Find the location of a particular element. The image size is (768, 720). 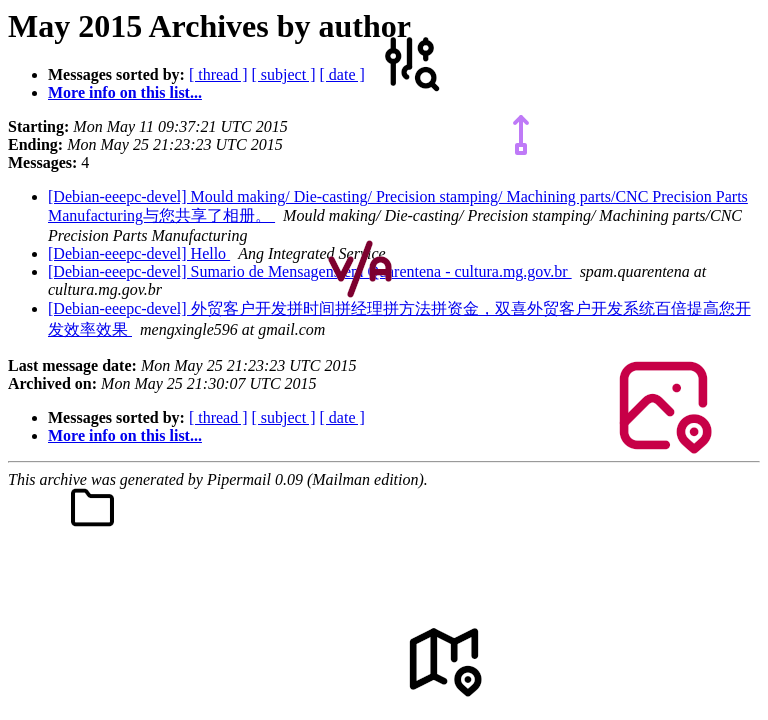

adjust letter spacing in text is located at coordinates (360, 269).